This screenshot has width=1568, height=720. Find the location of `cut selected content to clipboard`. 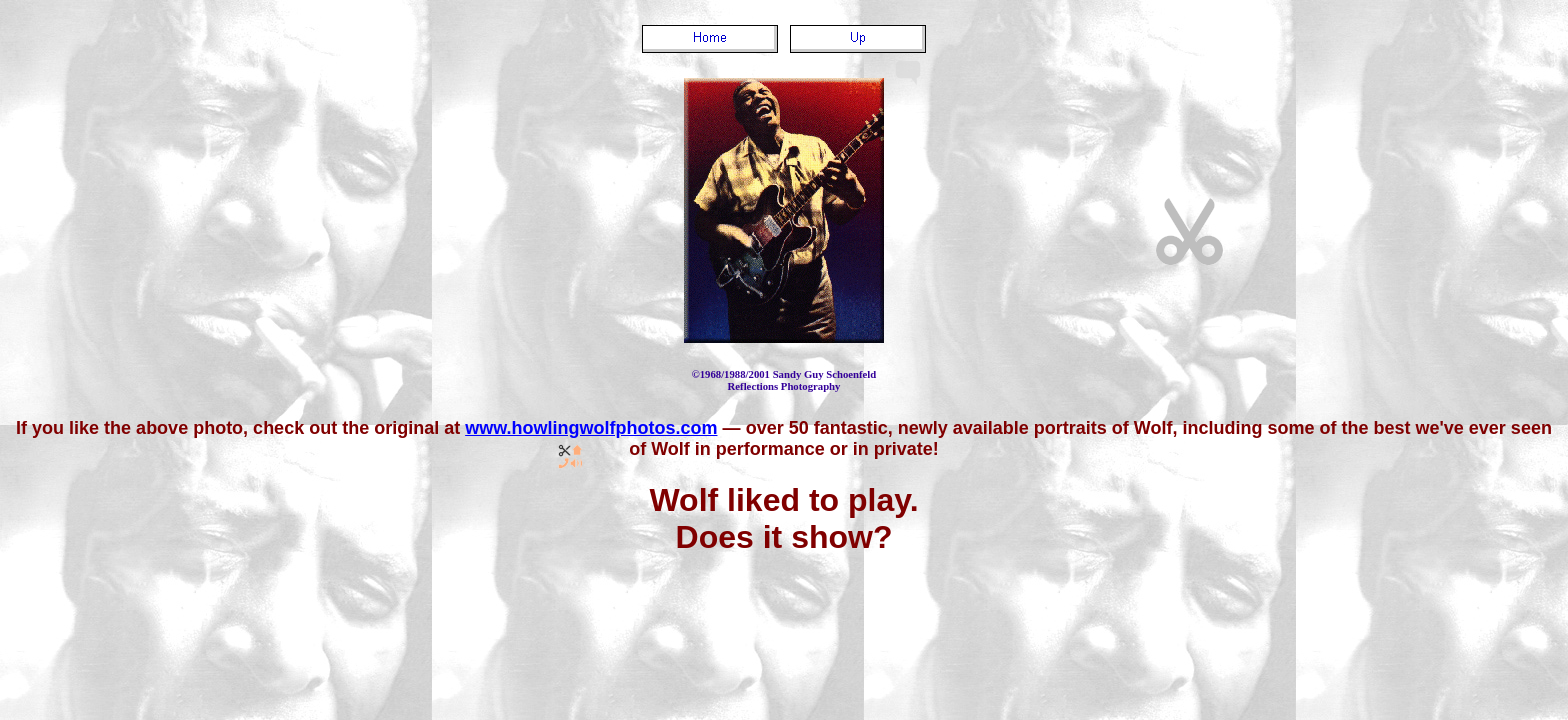

cut selected content to clipboard is located at coordinates (1189, 231).